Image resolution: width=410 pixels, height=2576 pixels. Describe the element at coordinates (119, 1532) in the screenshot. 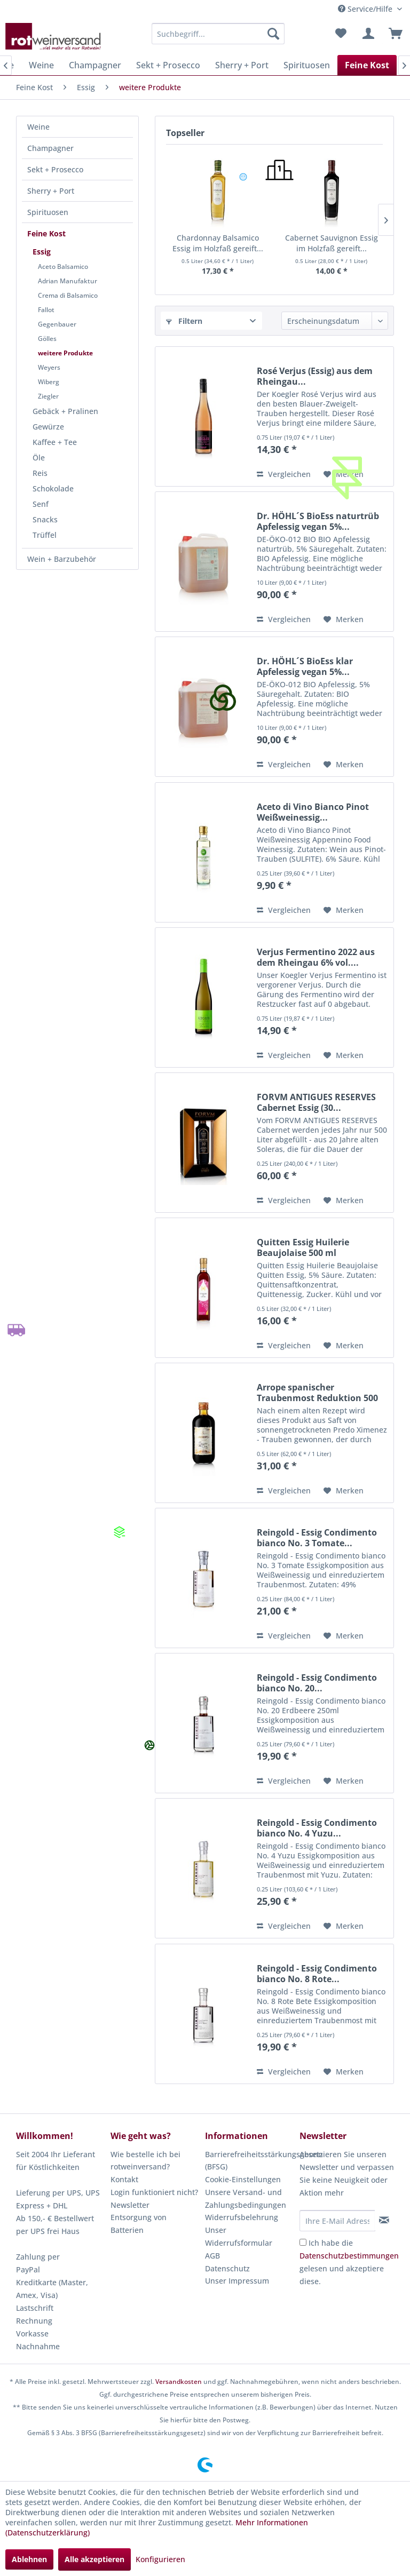

I see `remove a layer from the stack` at that location.